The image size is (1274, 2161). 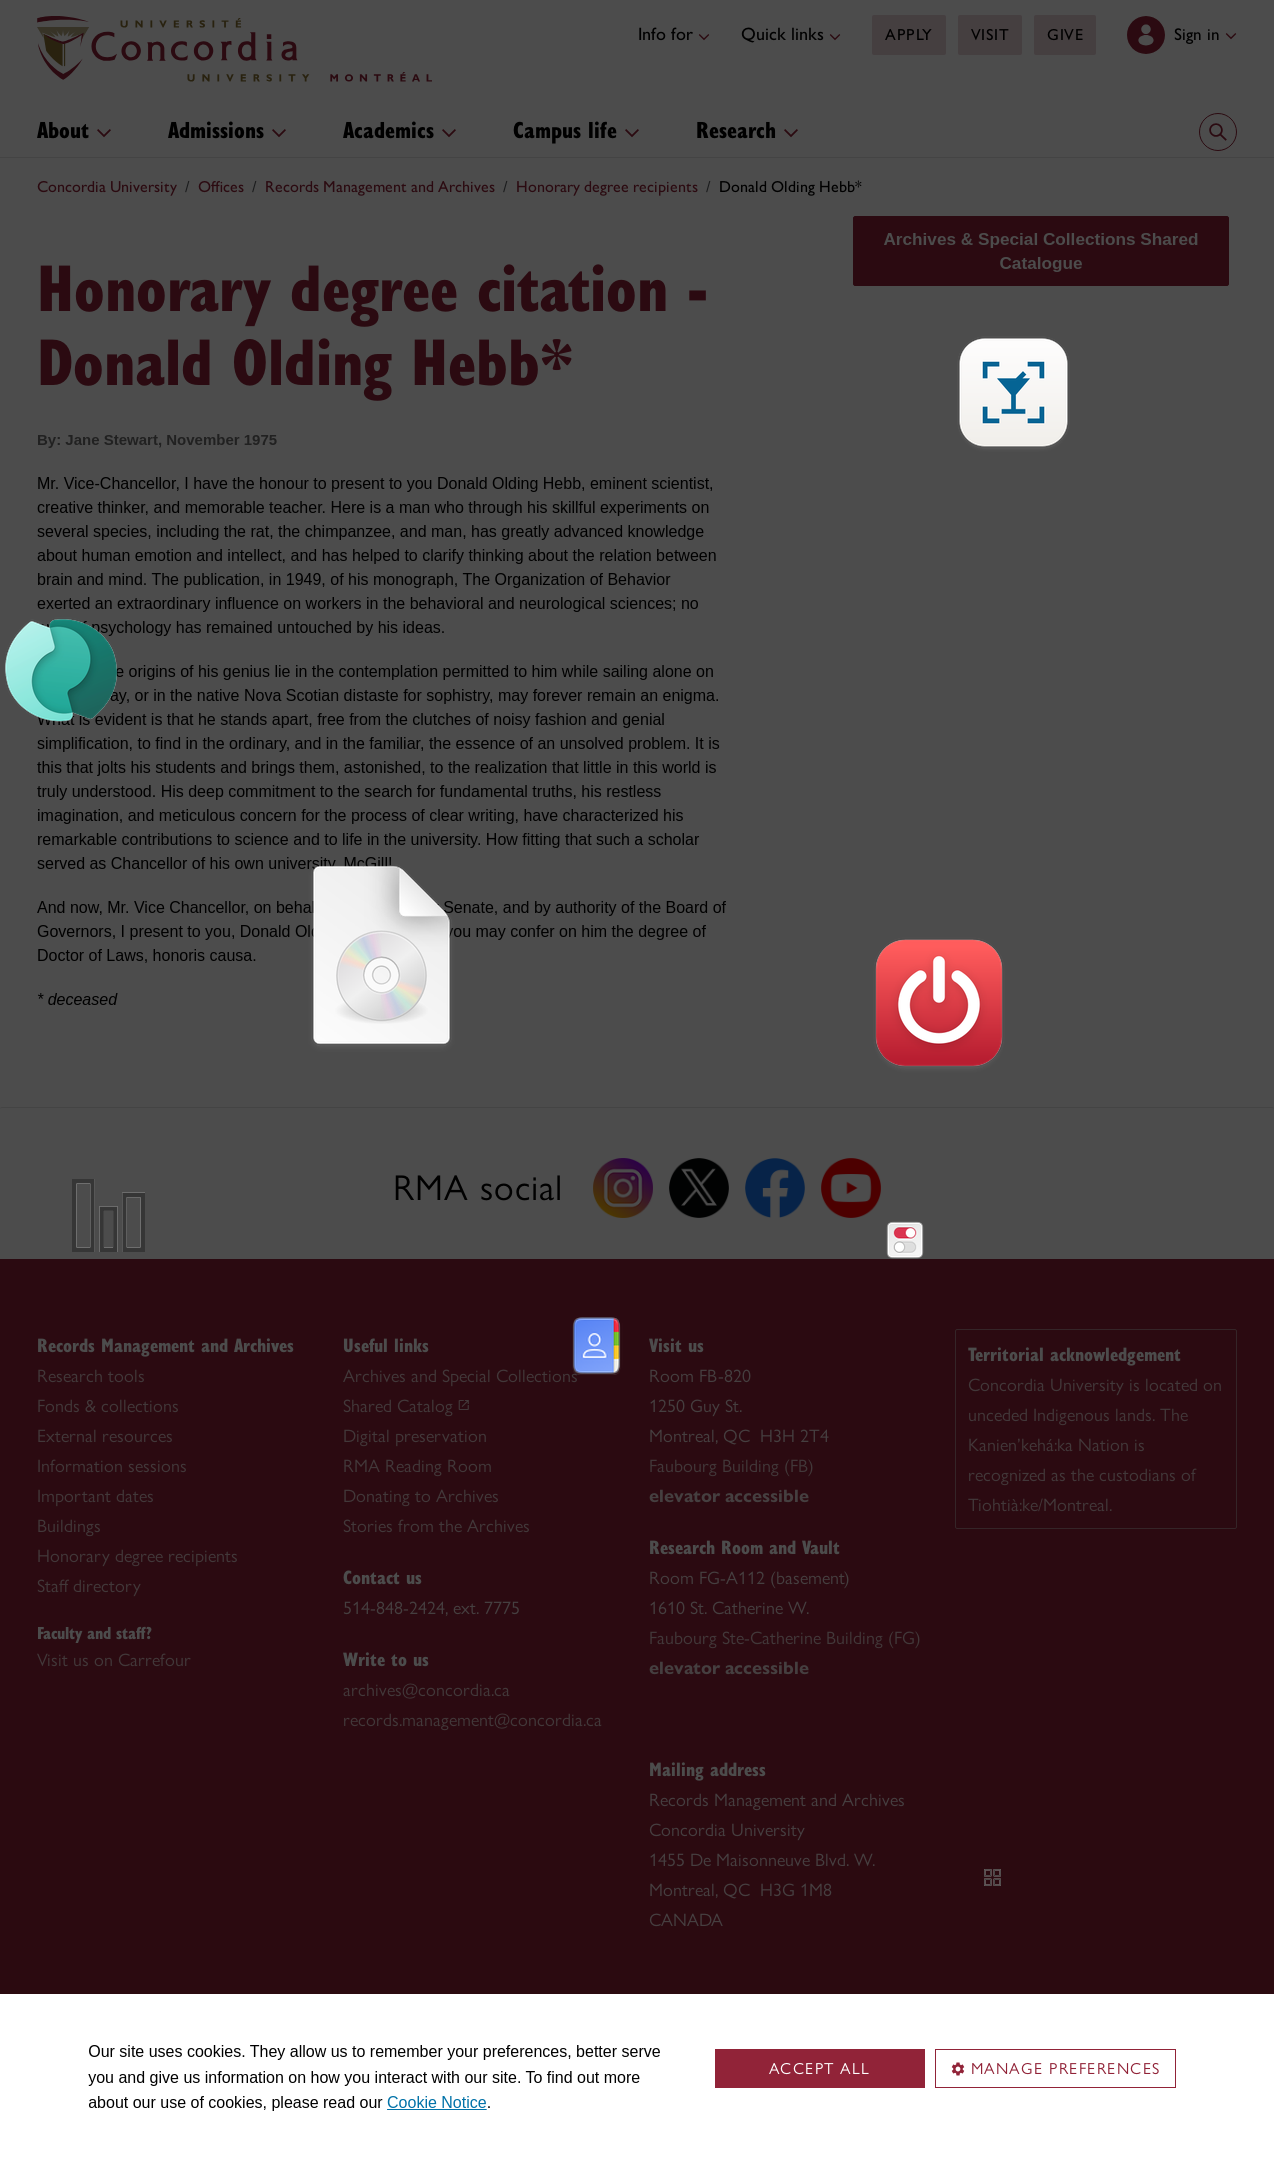 What do you see at coordinates (1013, 392) in the screenshot?
I see `open nomacs image viewer` at bounding box center [1013, 392].